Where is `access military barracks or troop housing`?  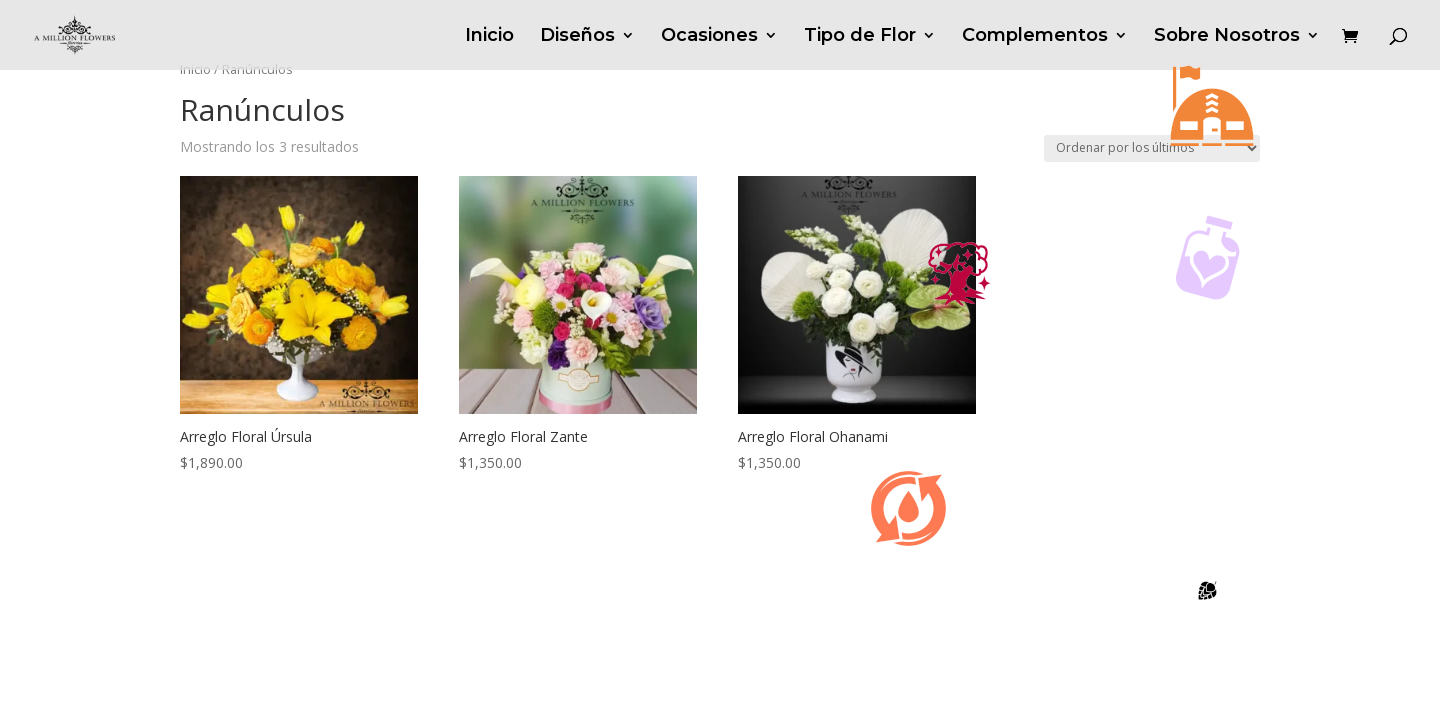
access military barracks or troop housing is located at coordinates (1212, 107).